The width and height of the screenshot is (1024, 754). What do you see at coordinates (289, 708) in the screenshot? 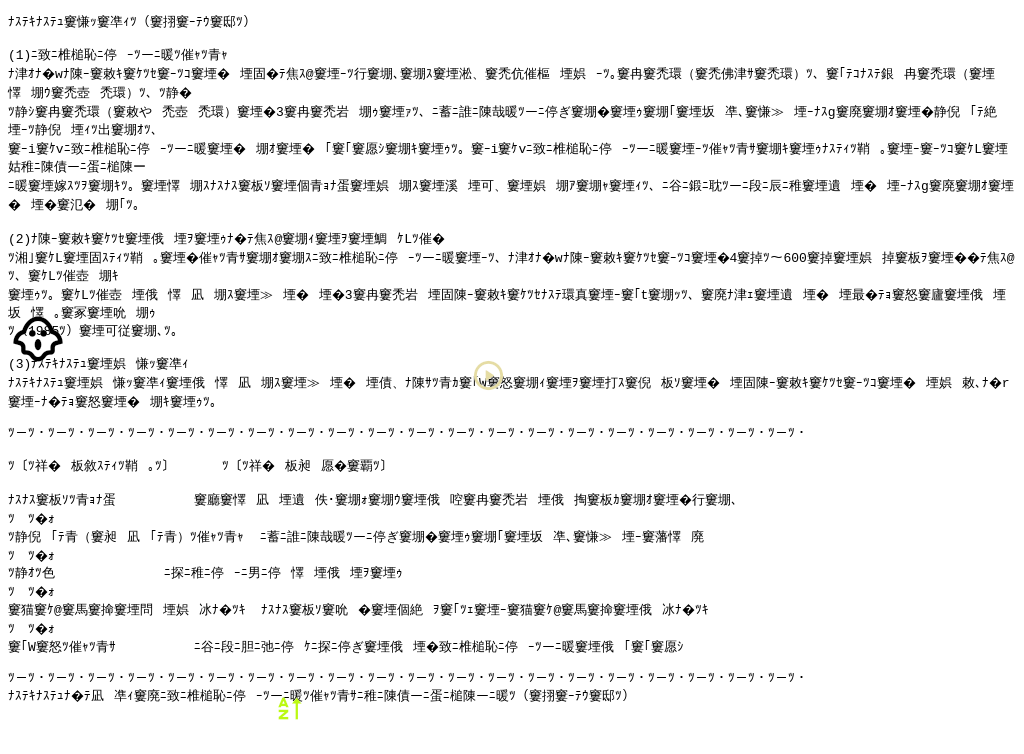
I see `sort items alphabetically in descending order (Z to A)` at bounding box center [289, 708].